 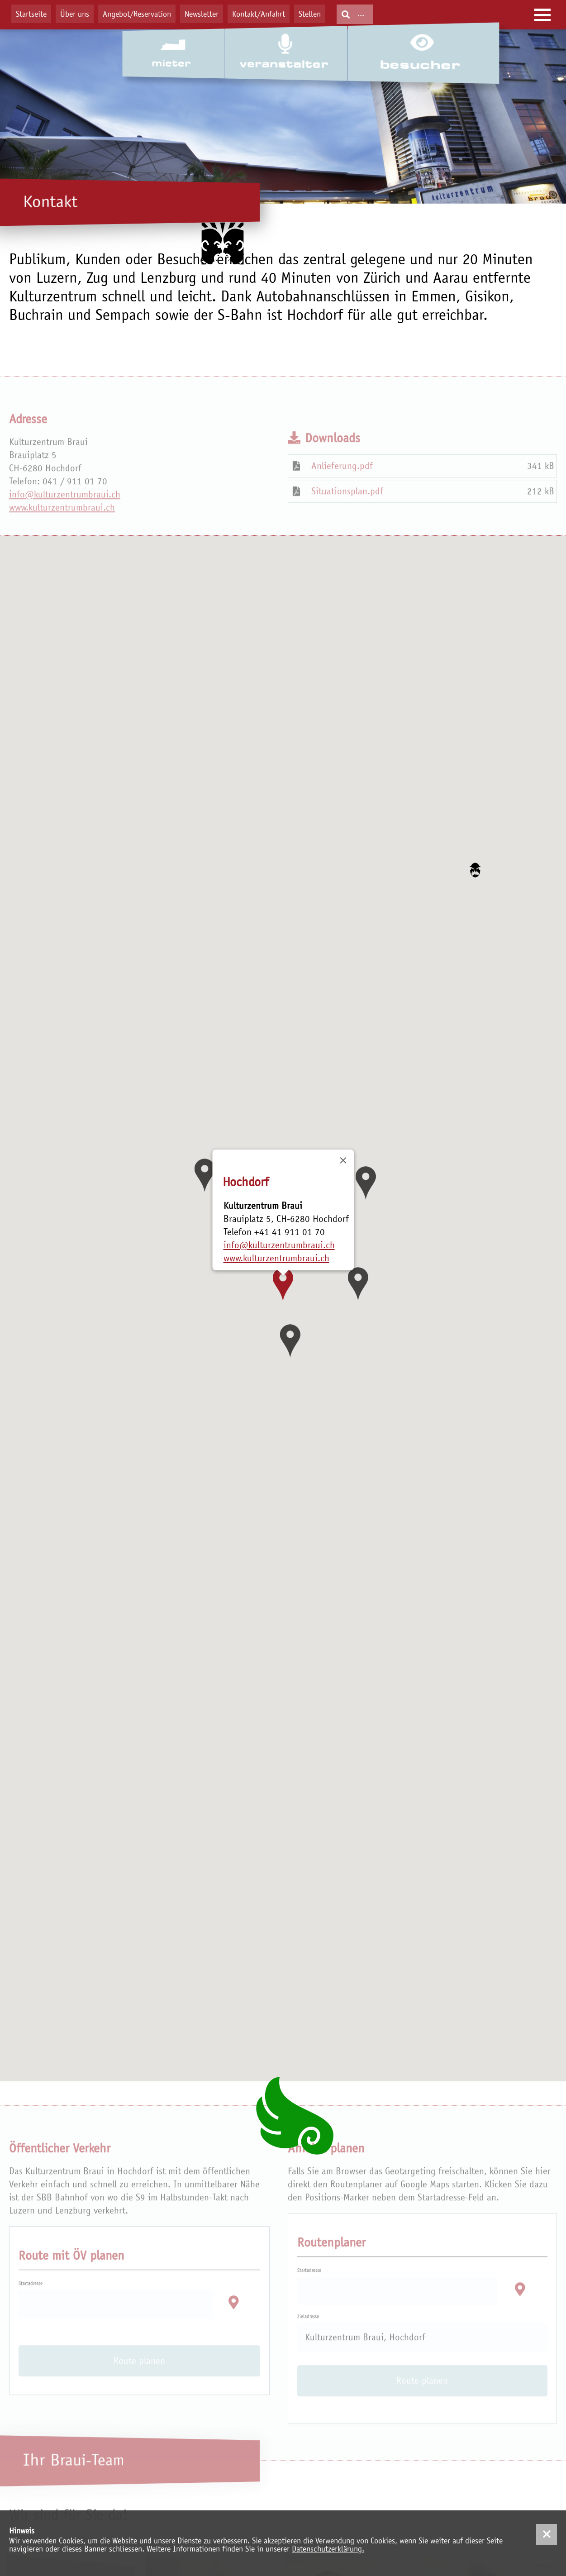 What do you see at coordinates (475, 870) in the screenshot?
I see `select lizardman character or race` at bounding box center [475, 870].